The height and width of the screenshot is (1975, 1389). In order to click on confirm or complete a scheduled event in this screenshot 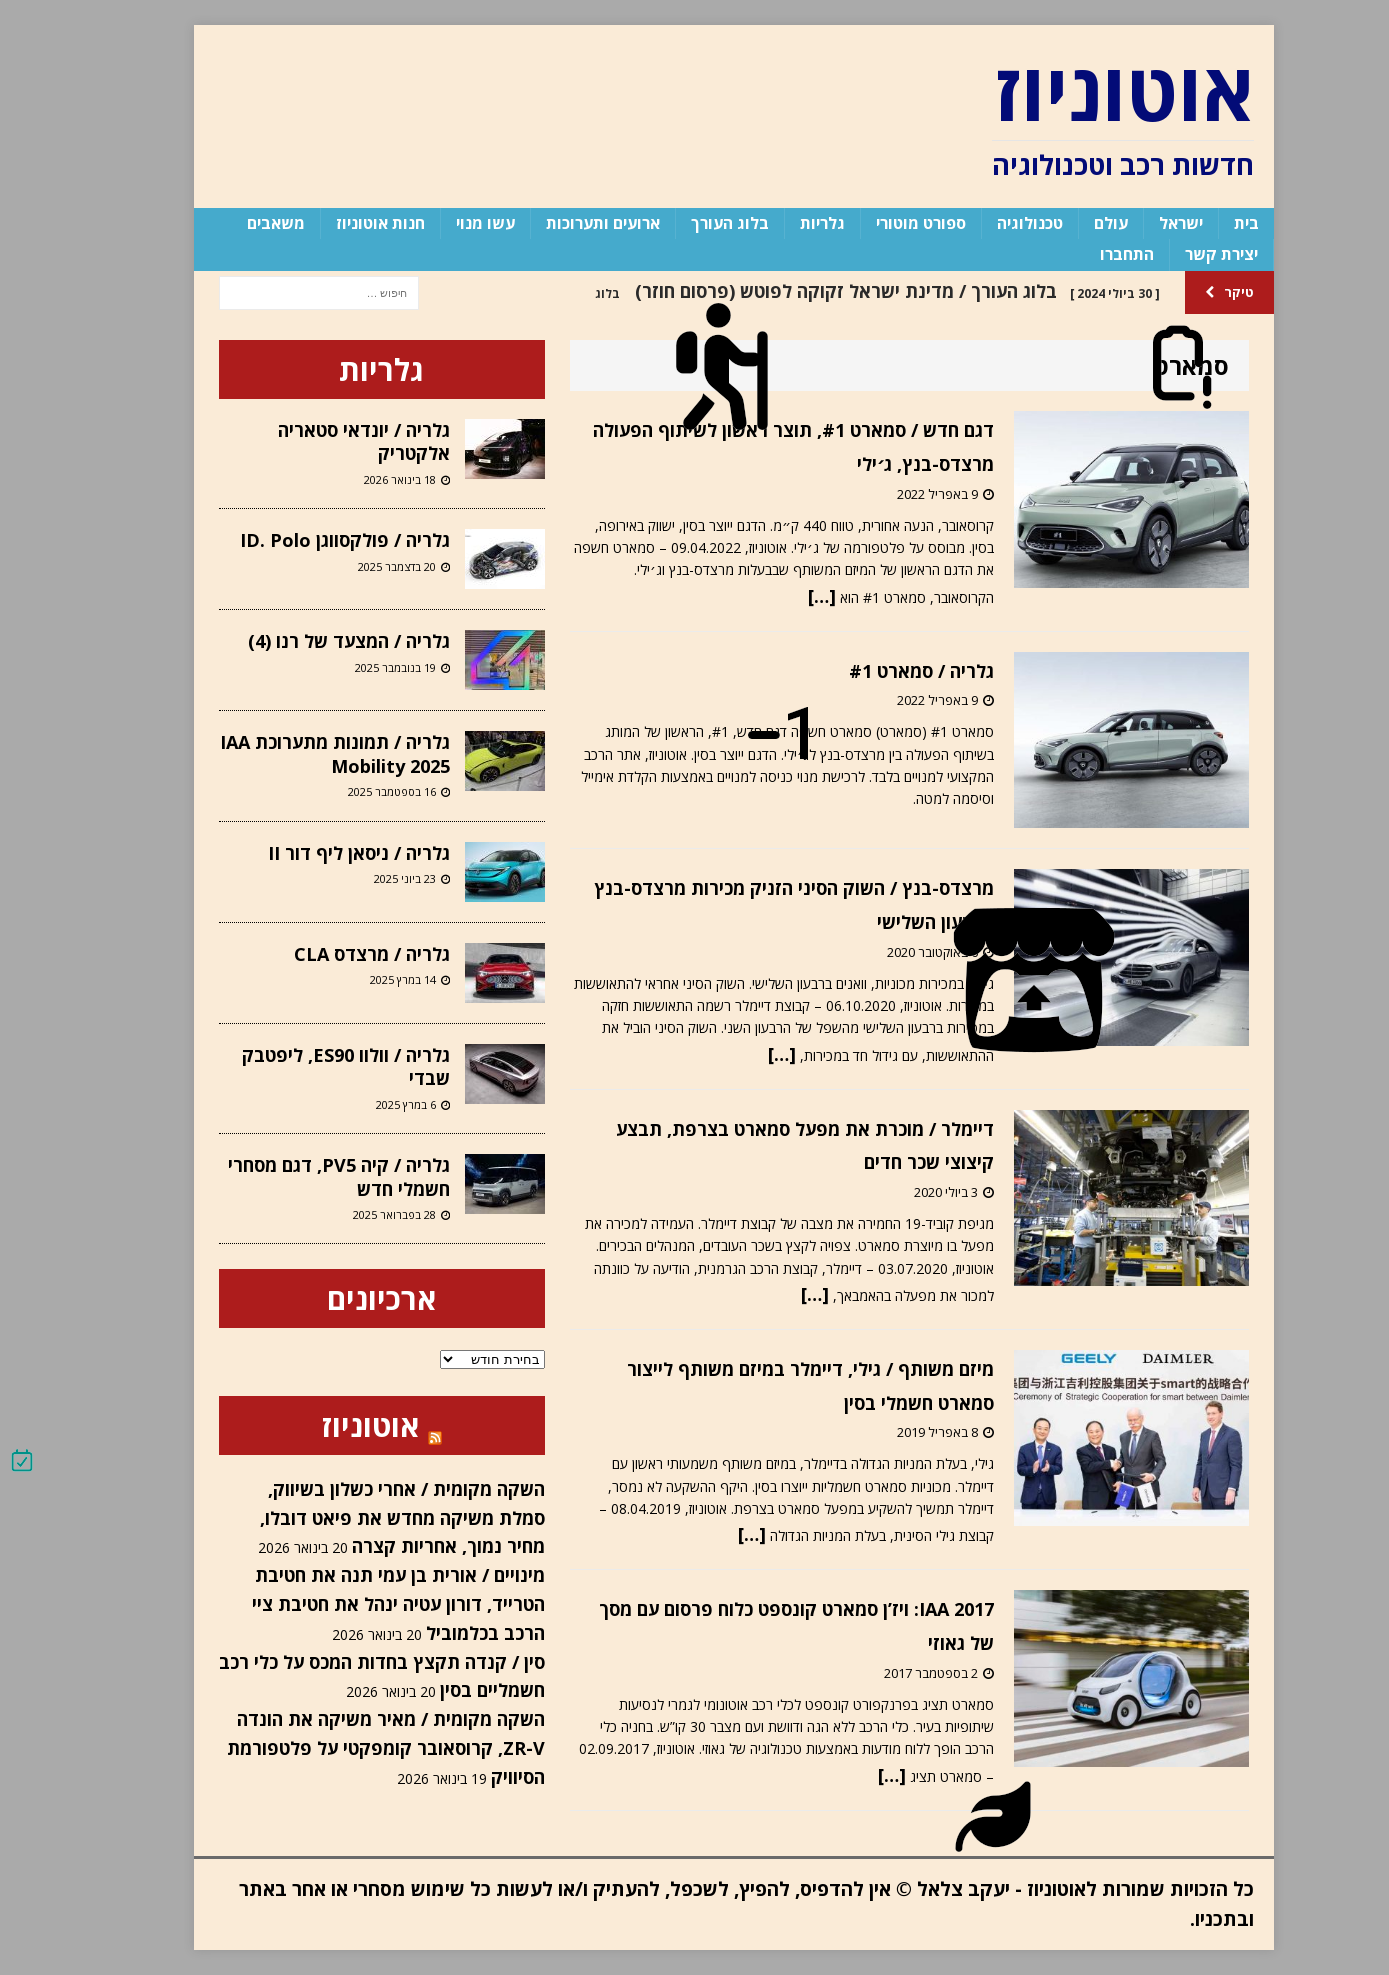, I will do `click(22, 1461)`.